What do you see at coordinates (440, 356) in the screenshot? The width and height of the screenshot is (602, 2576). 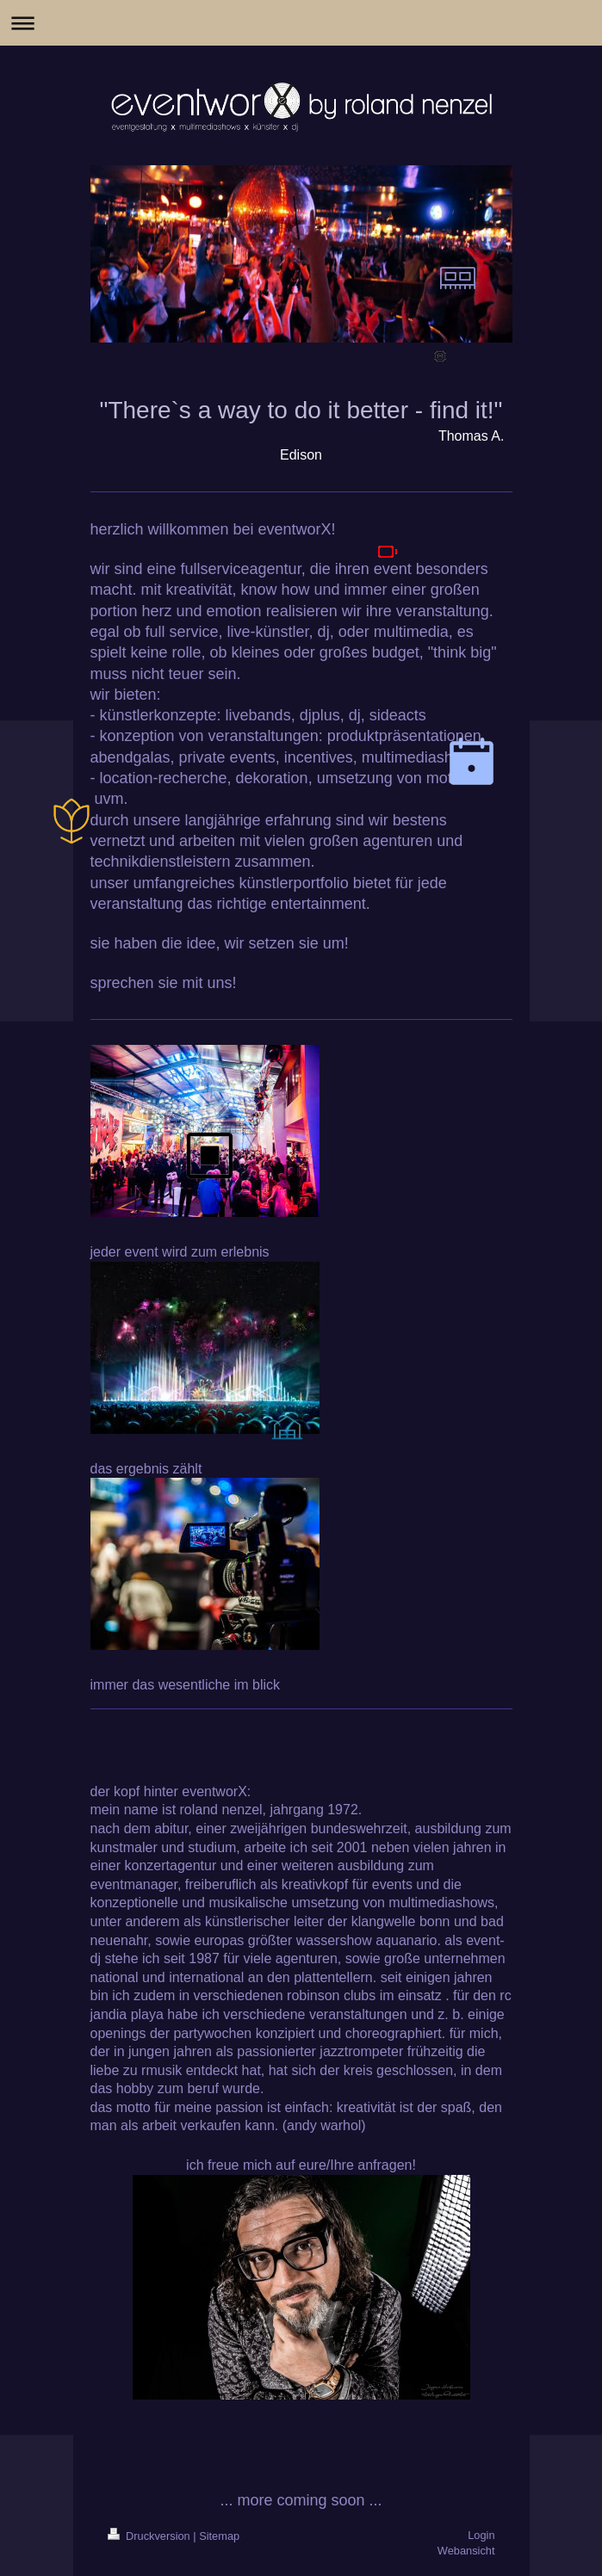 I see `scan face to unlock or authenticate` at bounding box center [440, 356].